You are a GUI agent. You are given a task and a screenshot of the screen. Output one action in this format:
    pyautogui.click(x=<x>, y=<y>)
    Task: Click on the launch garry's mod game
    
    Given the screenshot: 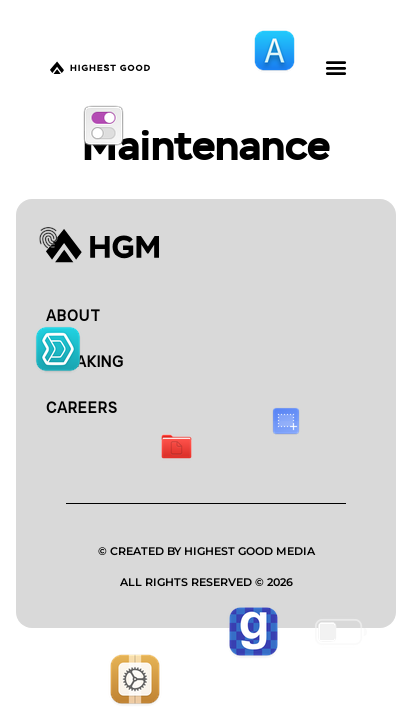 What is the action you would take?
    pyautogui.click(x=253, y=631)
    